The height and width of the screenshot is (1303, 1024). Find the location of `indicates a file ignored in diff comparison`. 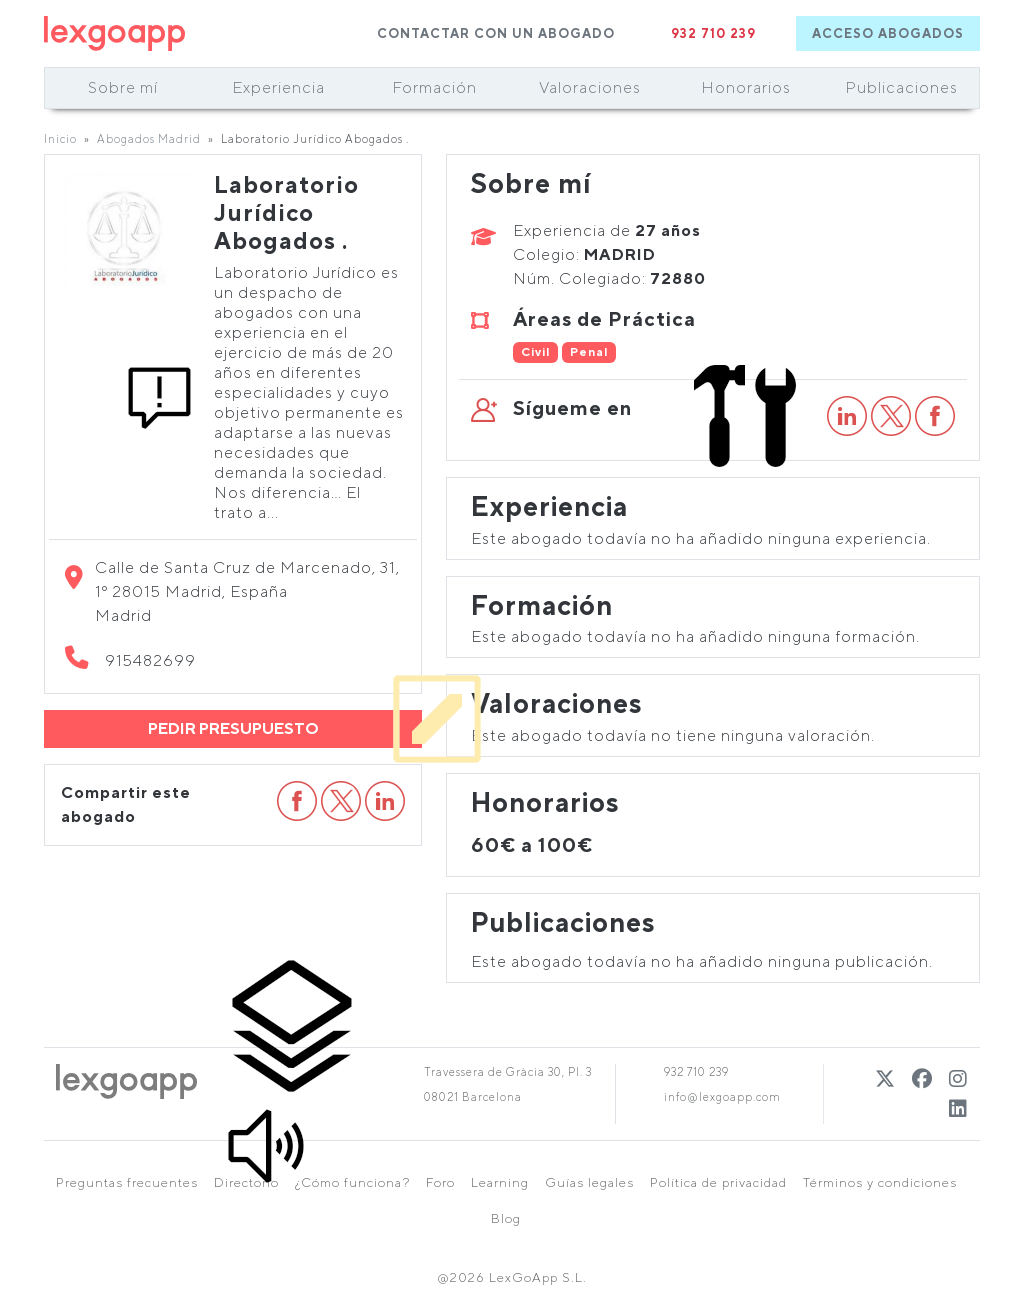

indicates a file ignored in diff comparison is located at coordinates (437, 719).